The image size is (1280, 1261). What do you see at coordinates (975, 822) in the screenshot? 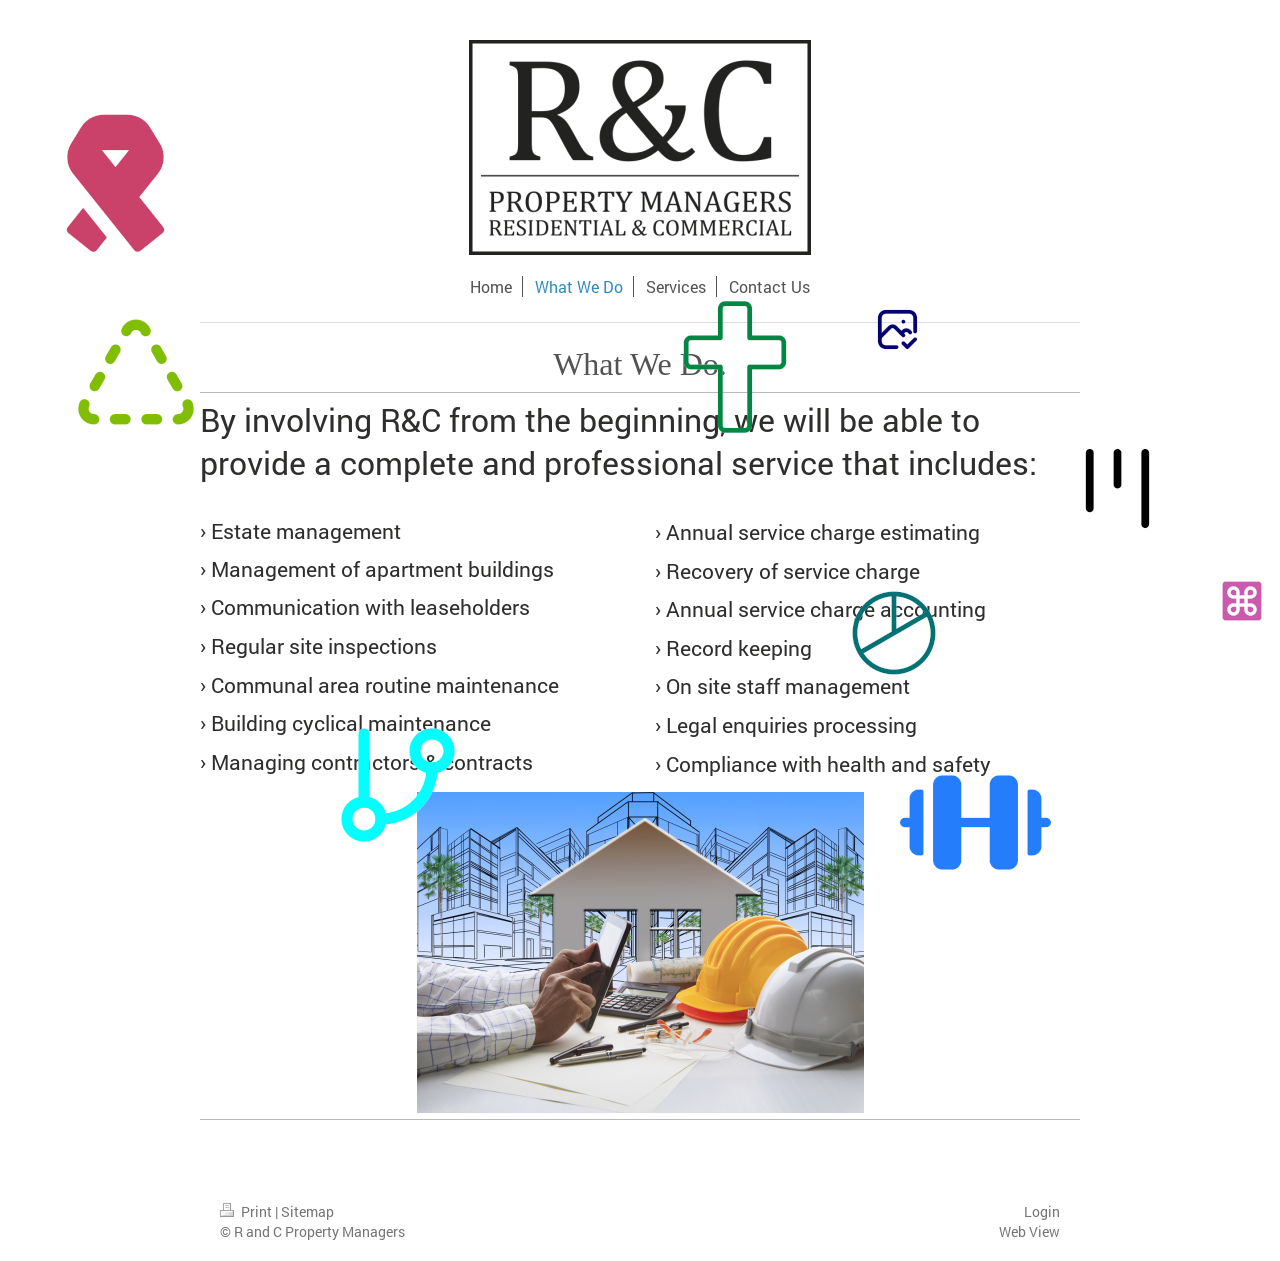
I see `access workout or fitness features` at bounding box center [975, 822].